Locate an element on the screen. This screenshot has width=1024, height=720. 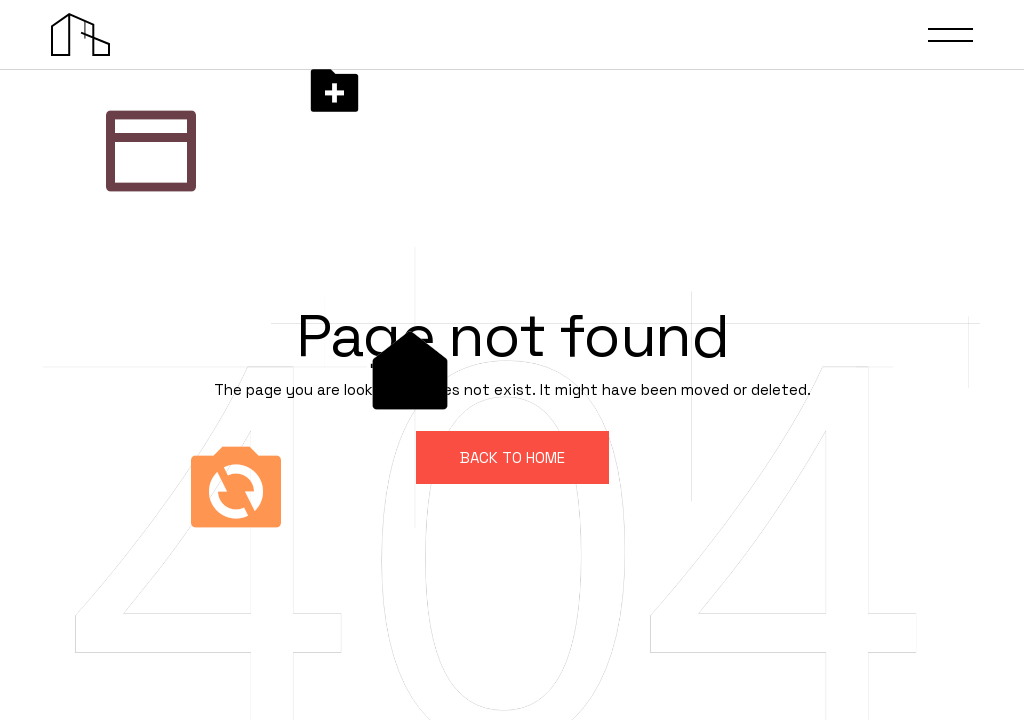
switch between front and rear camera is located at coordinates (236, 487).